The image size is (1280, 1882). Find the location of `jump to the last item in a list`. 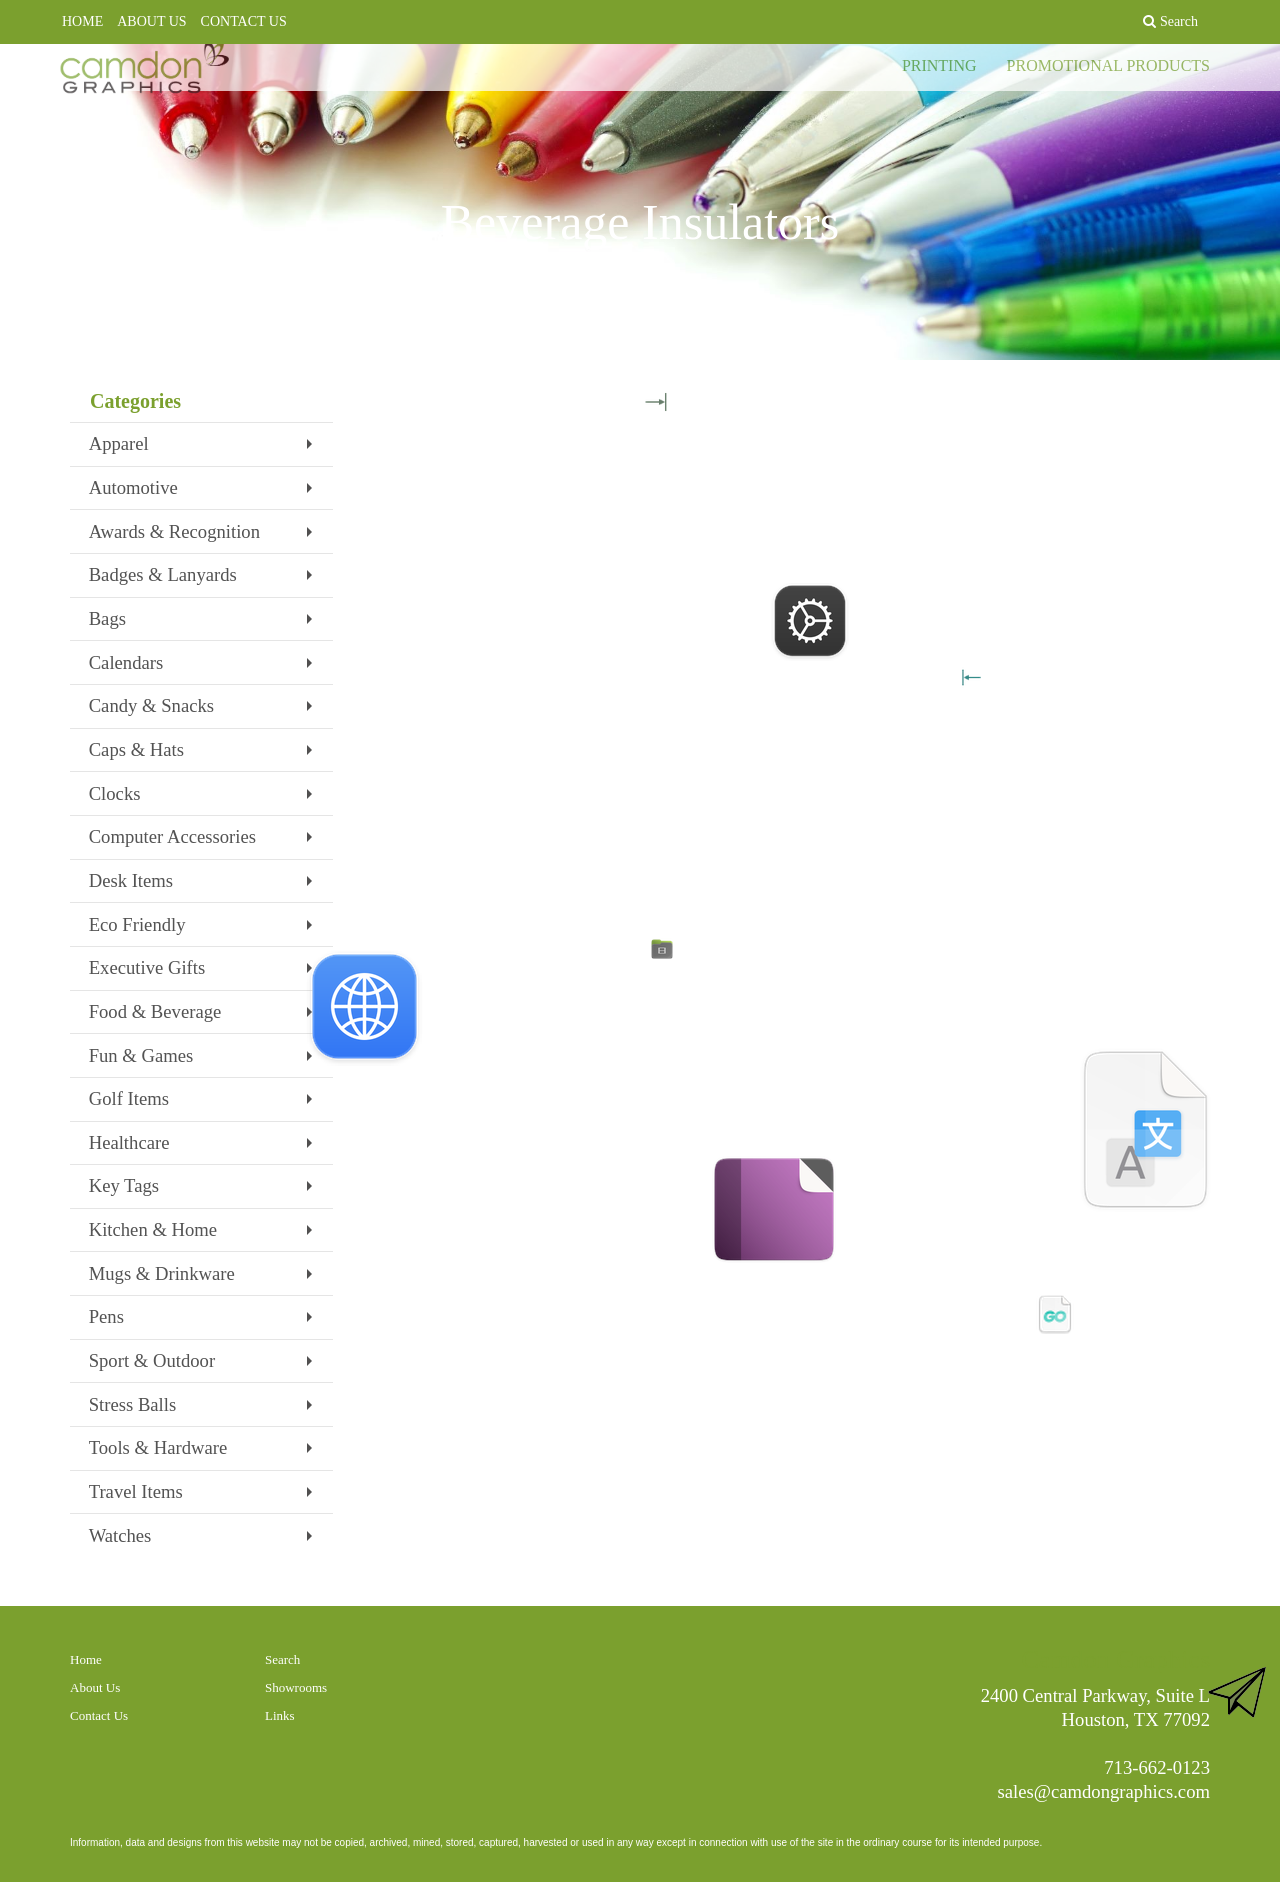

jump to the last item in a list is located at coordinates (656, 402).